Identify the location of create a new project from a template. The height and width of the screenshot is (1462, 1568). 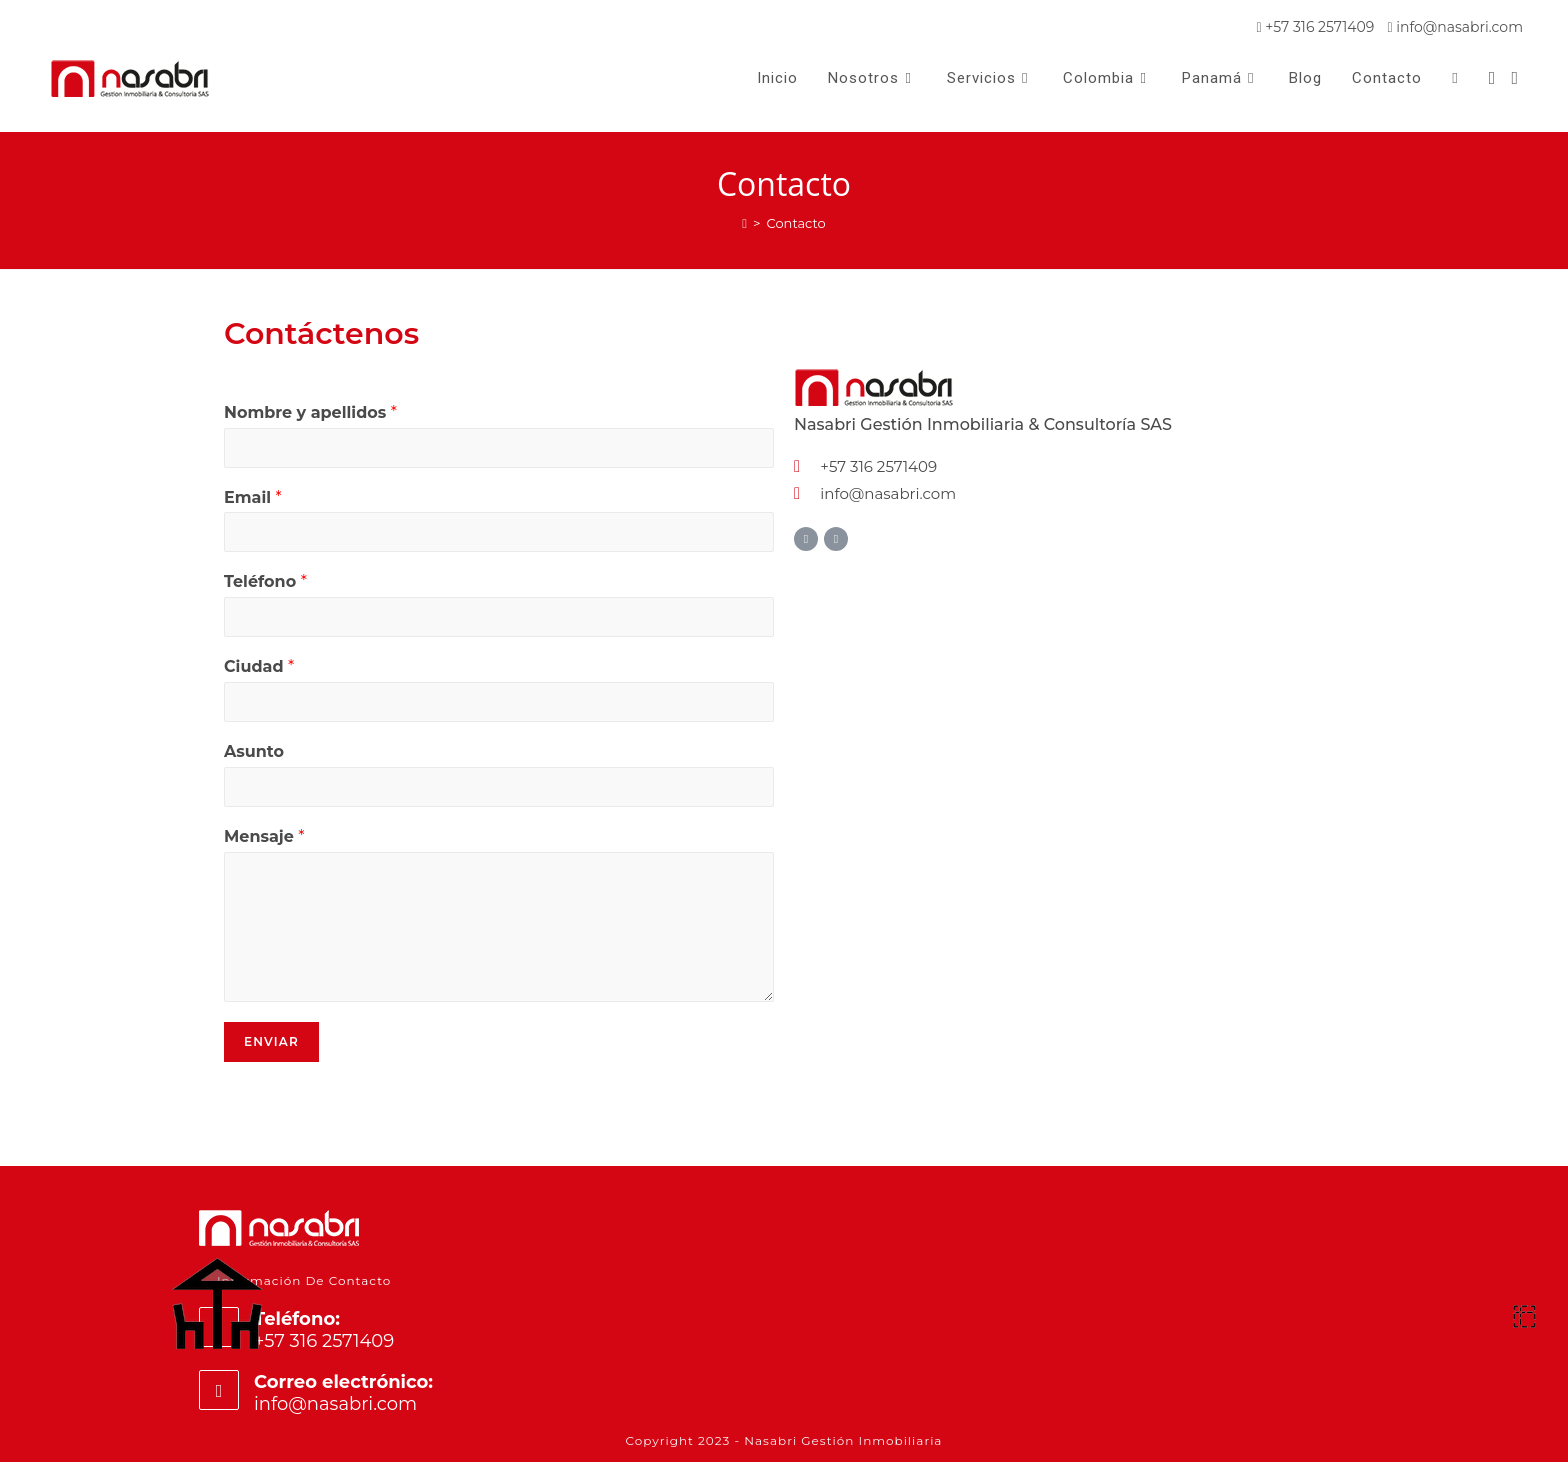
(1524, 1316).